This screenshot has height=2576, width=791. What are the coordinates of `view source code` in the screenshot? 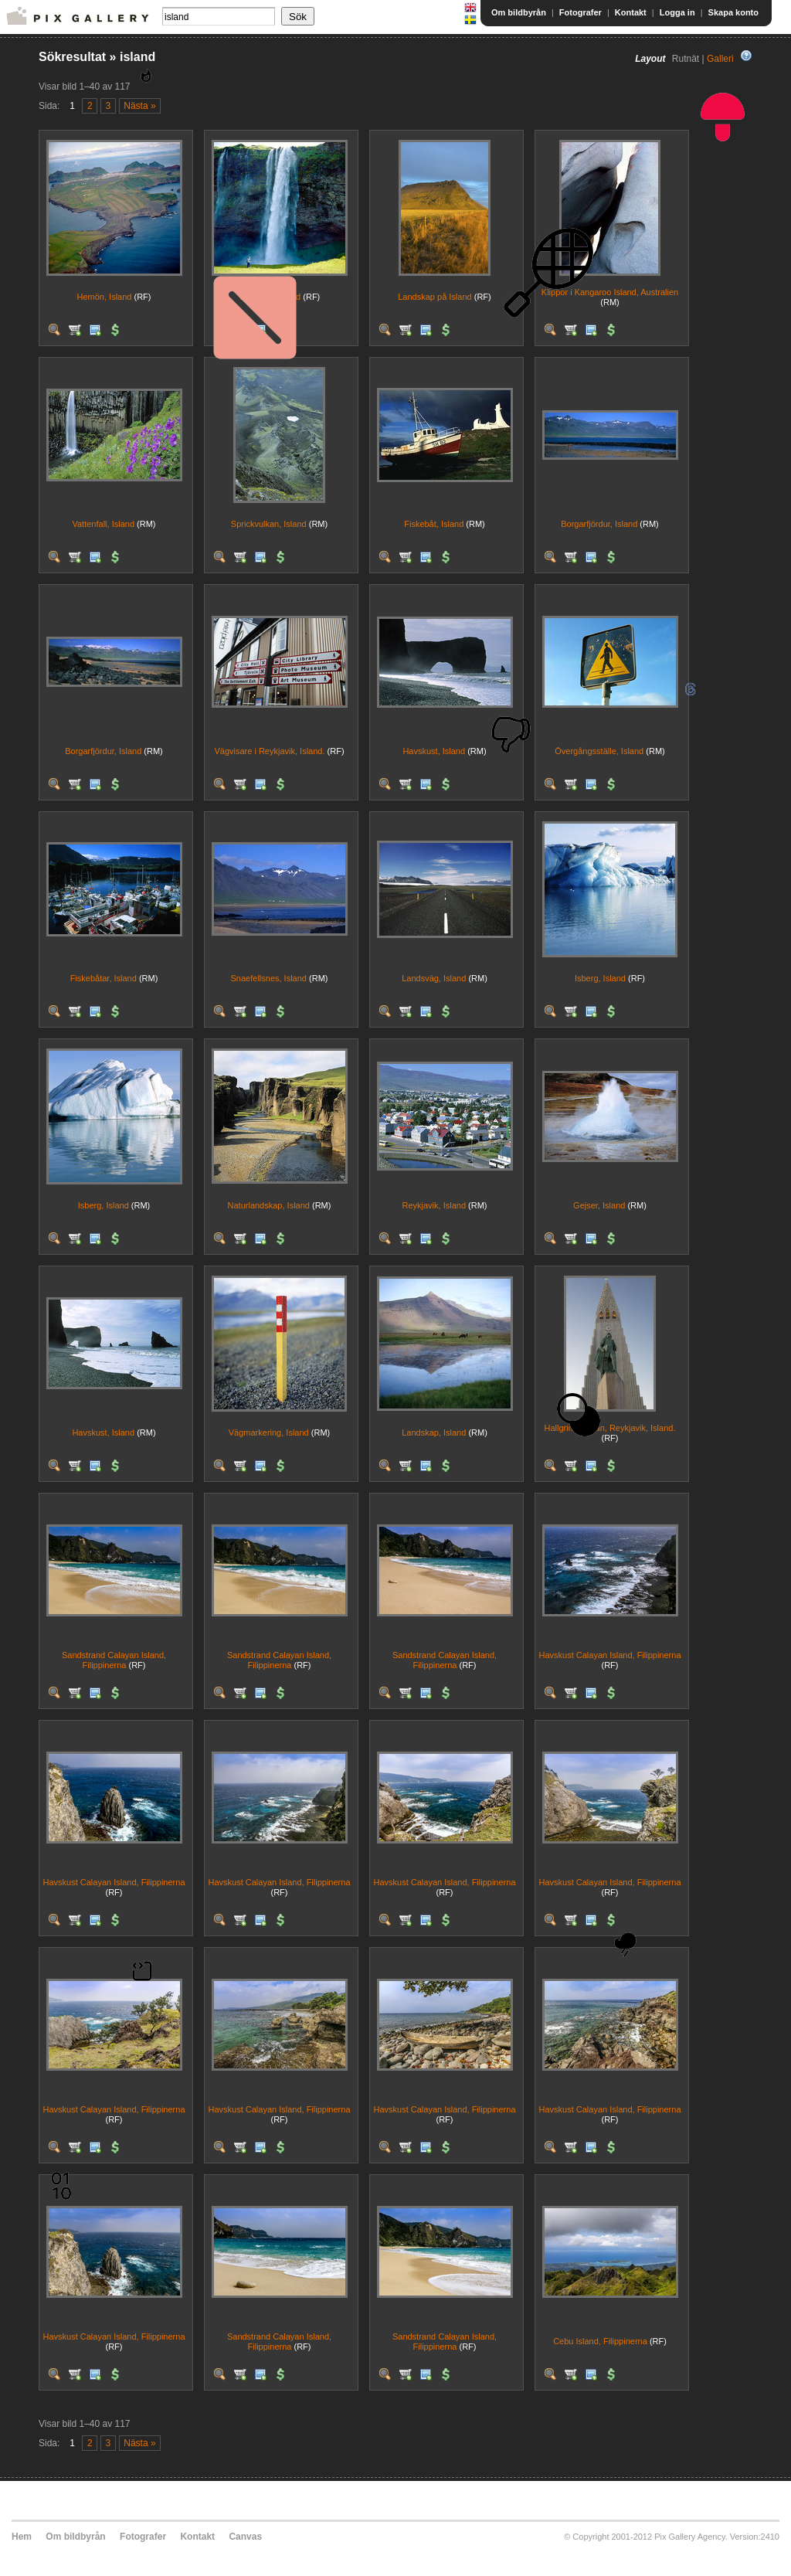 It's located at (142, 1971).